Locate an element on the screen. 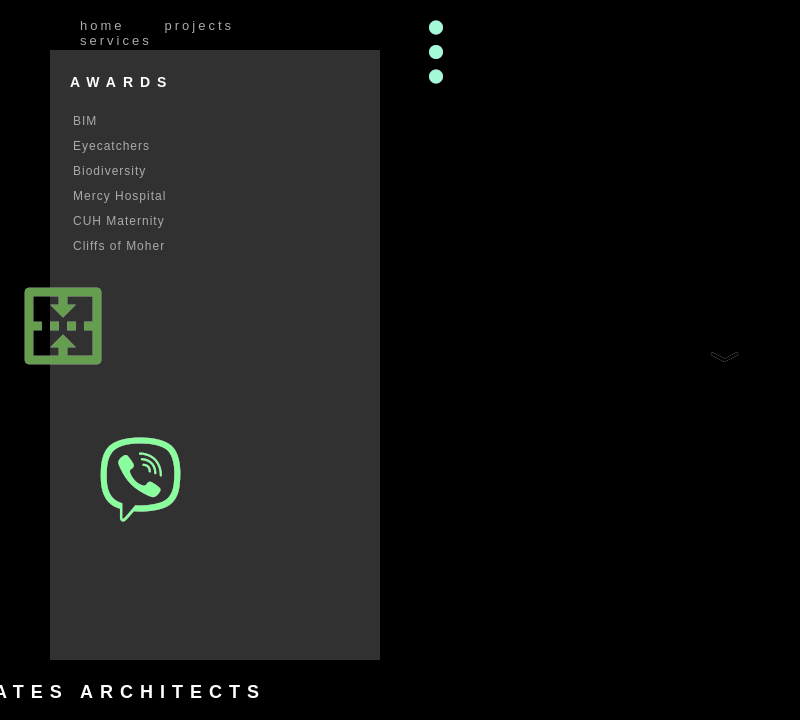 This screenshot has height=720, width=800. open more options menu is located at coordinates (436, 52).